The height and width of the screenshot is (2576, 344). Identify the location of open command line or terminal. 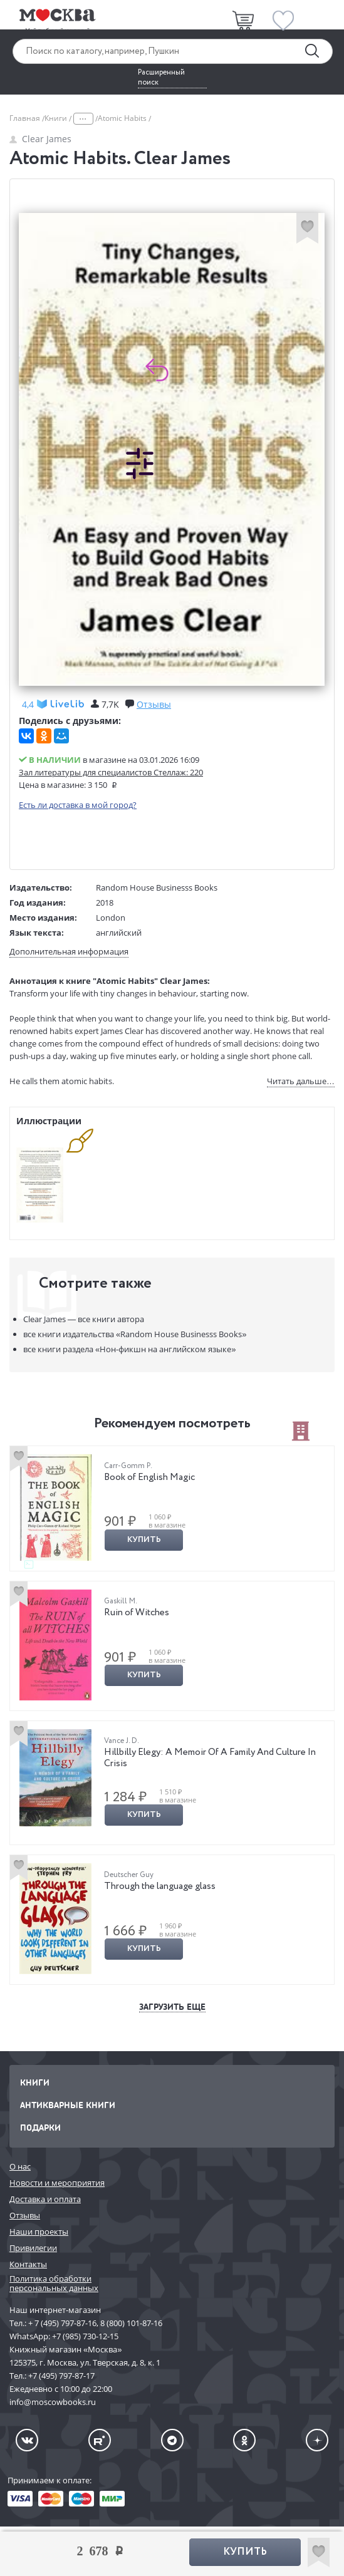
(29, 1565).